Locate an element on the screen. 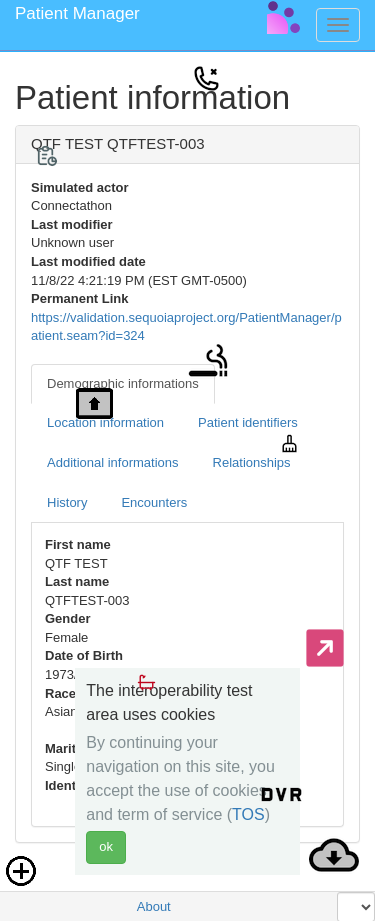 The width and height of the screenshot is (375, 921). access cleaning or housekeeping services is located at coordinates (289, 443).